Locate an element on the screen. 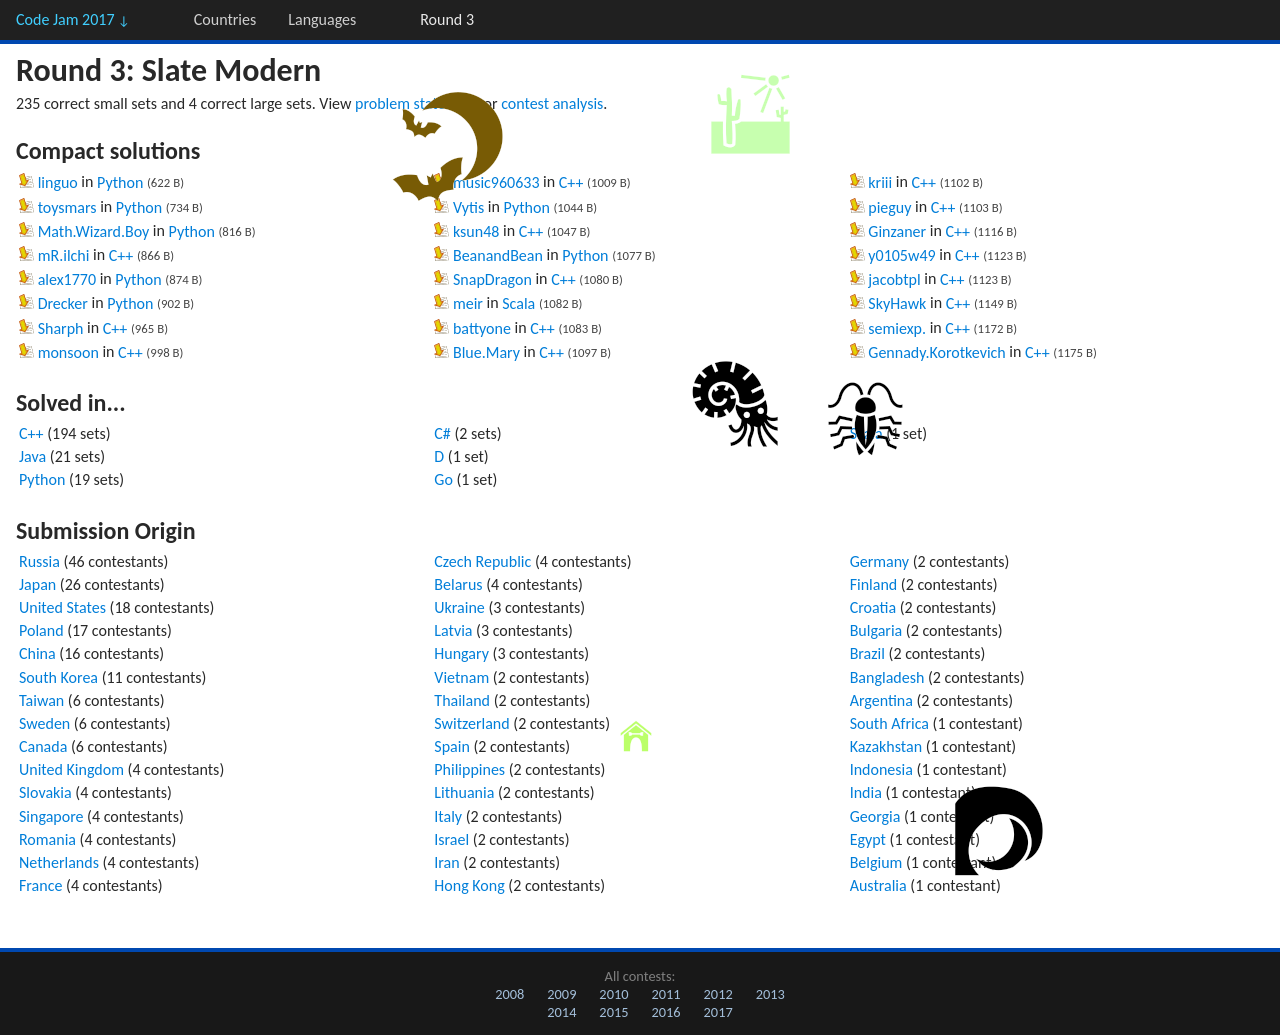 This screenshot has height=1035, width=1280. fossil or paleontology category indicator is located at coordinates (735, 404).